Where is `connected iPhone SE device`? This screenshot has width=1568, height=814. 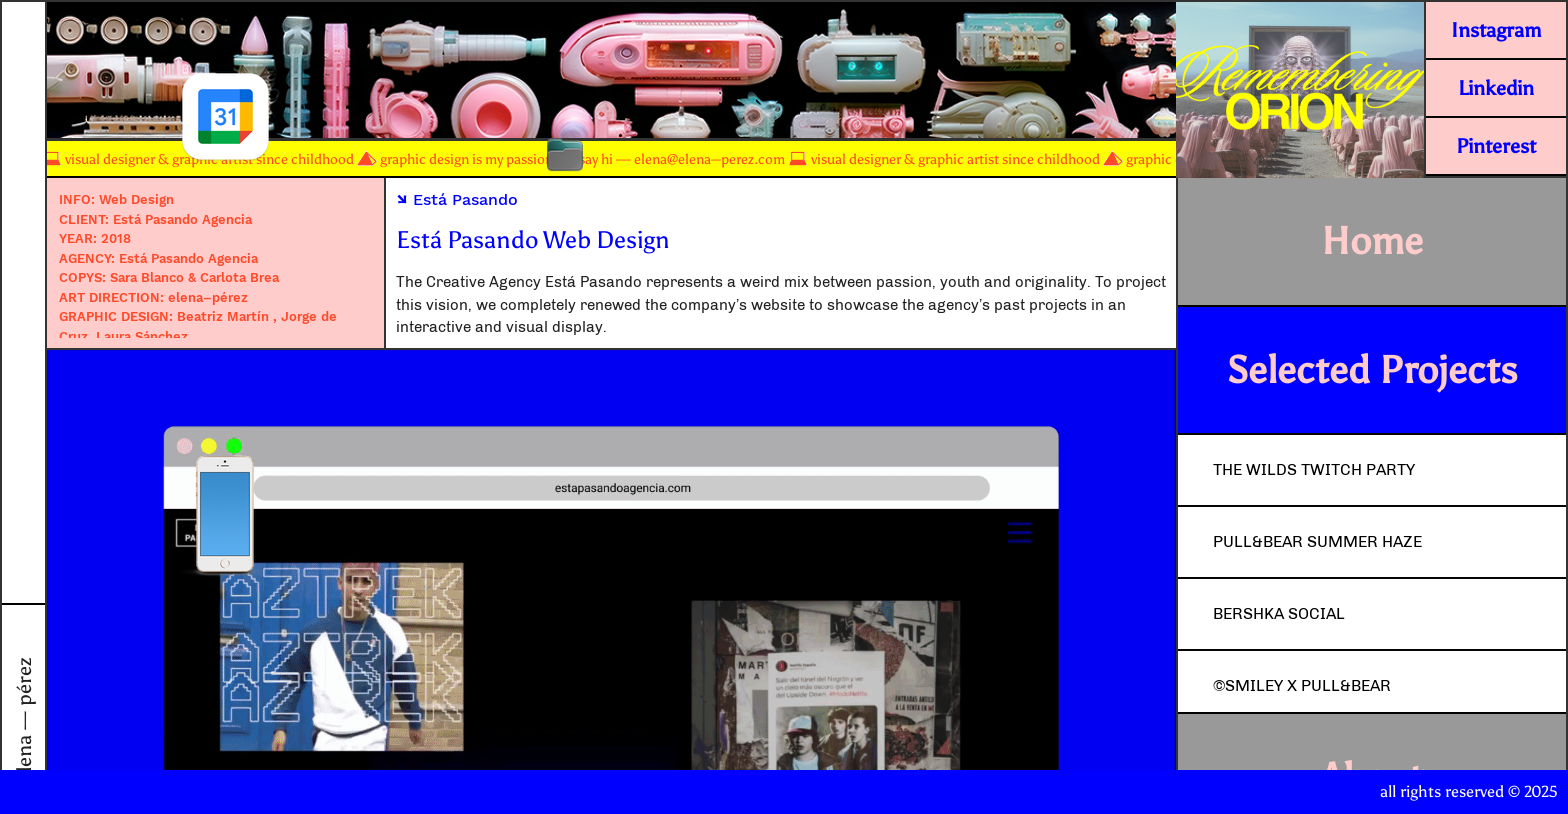 connected iPhone SE device is located at coordinates (225, 516).